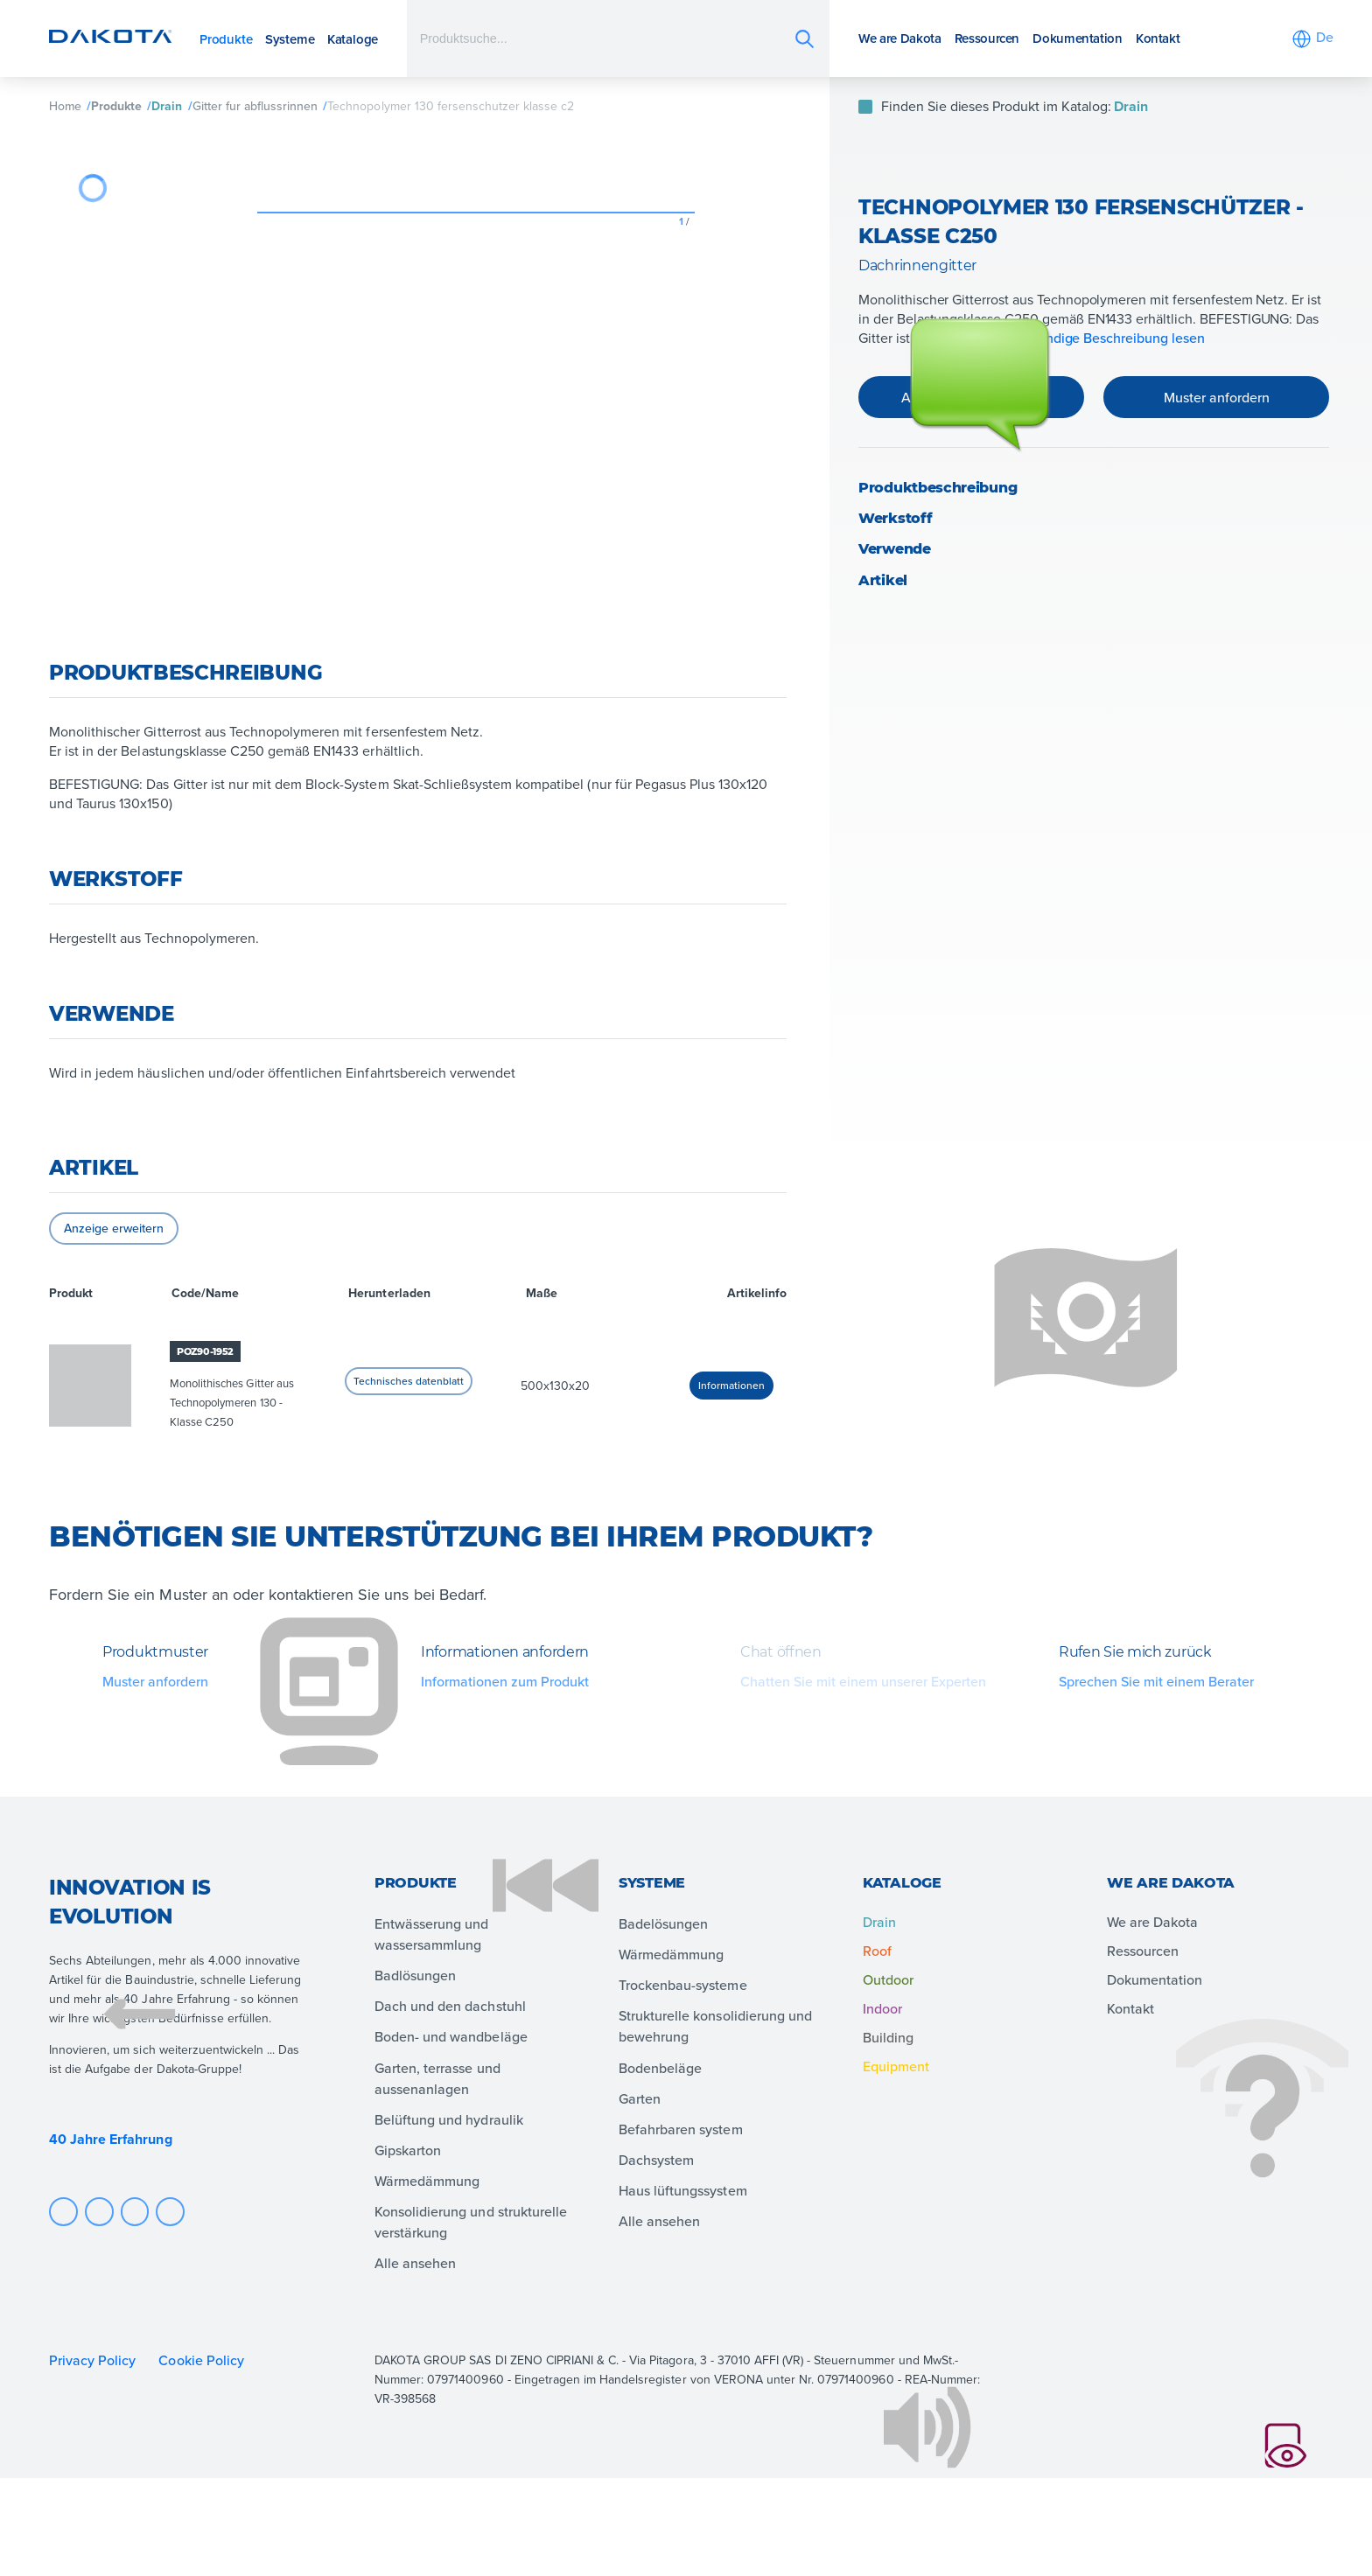 This screenshot has width=1372, height=2576. Describe the element at coordinates (329, 1686) in the screenshot. I see `configure remote desktop settings` at that location.